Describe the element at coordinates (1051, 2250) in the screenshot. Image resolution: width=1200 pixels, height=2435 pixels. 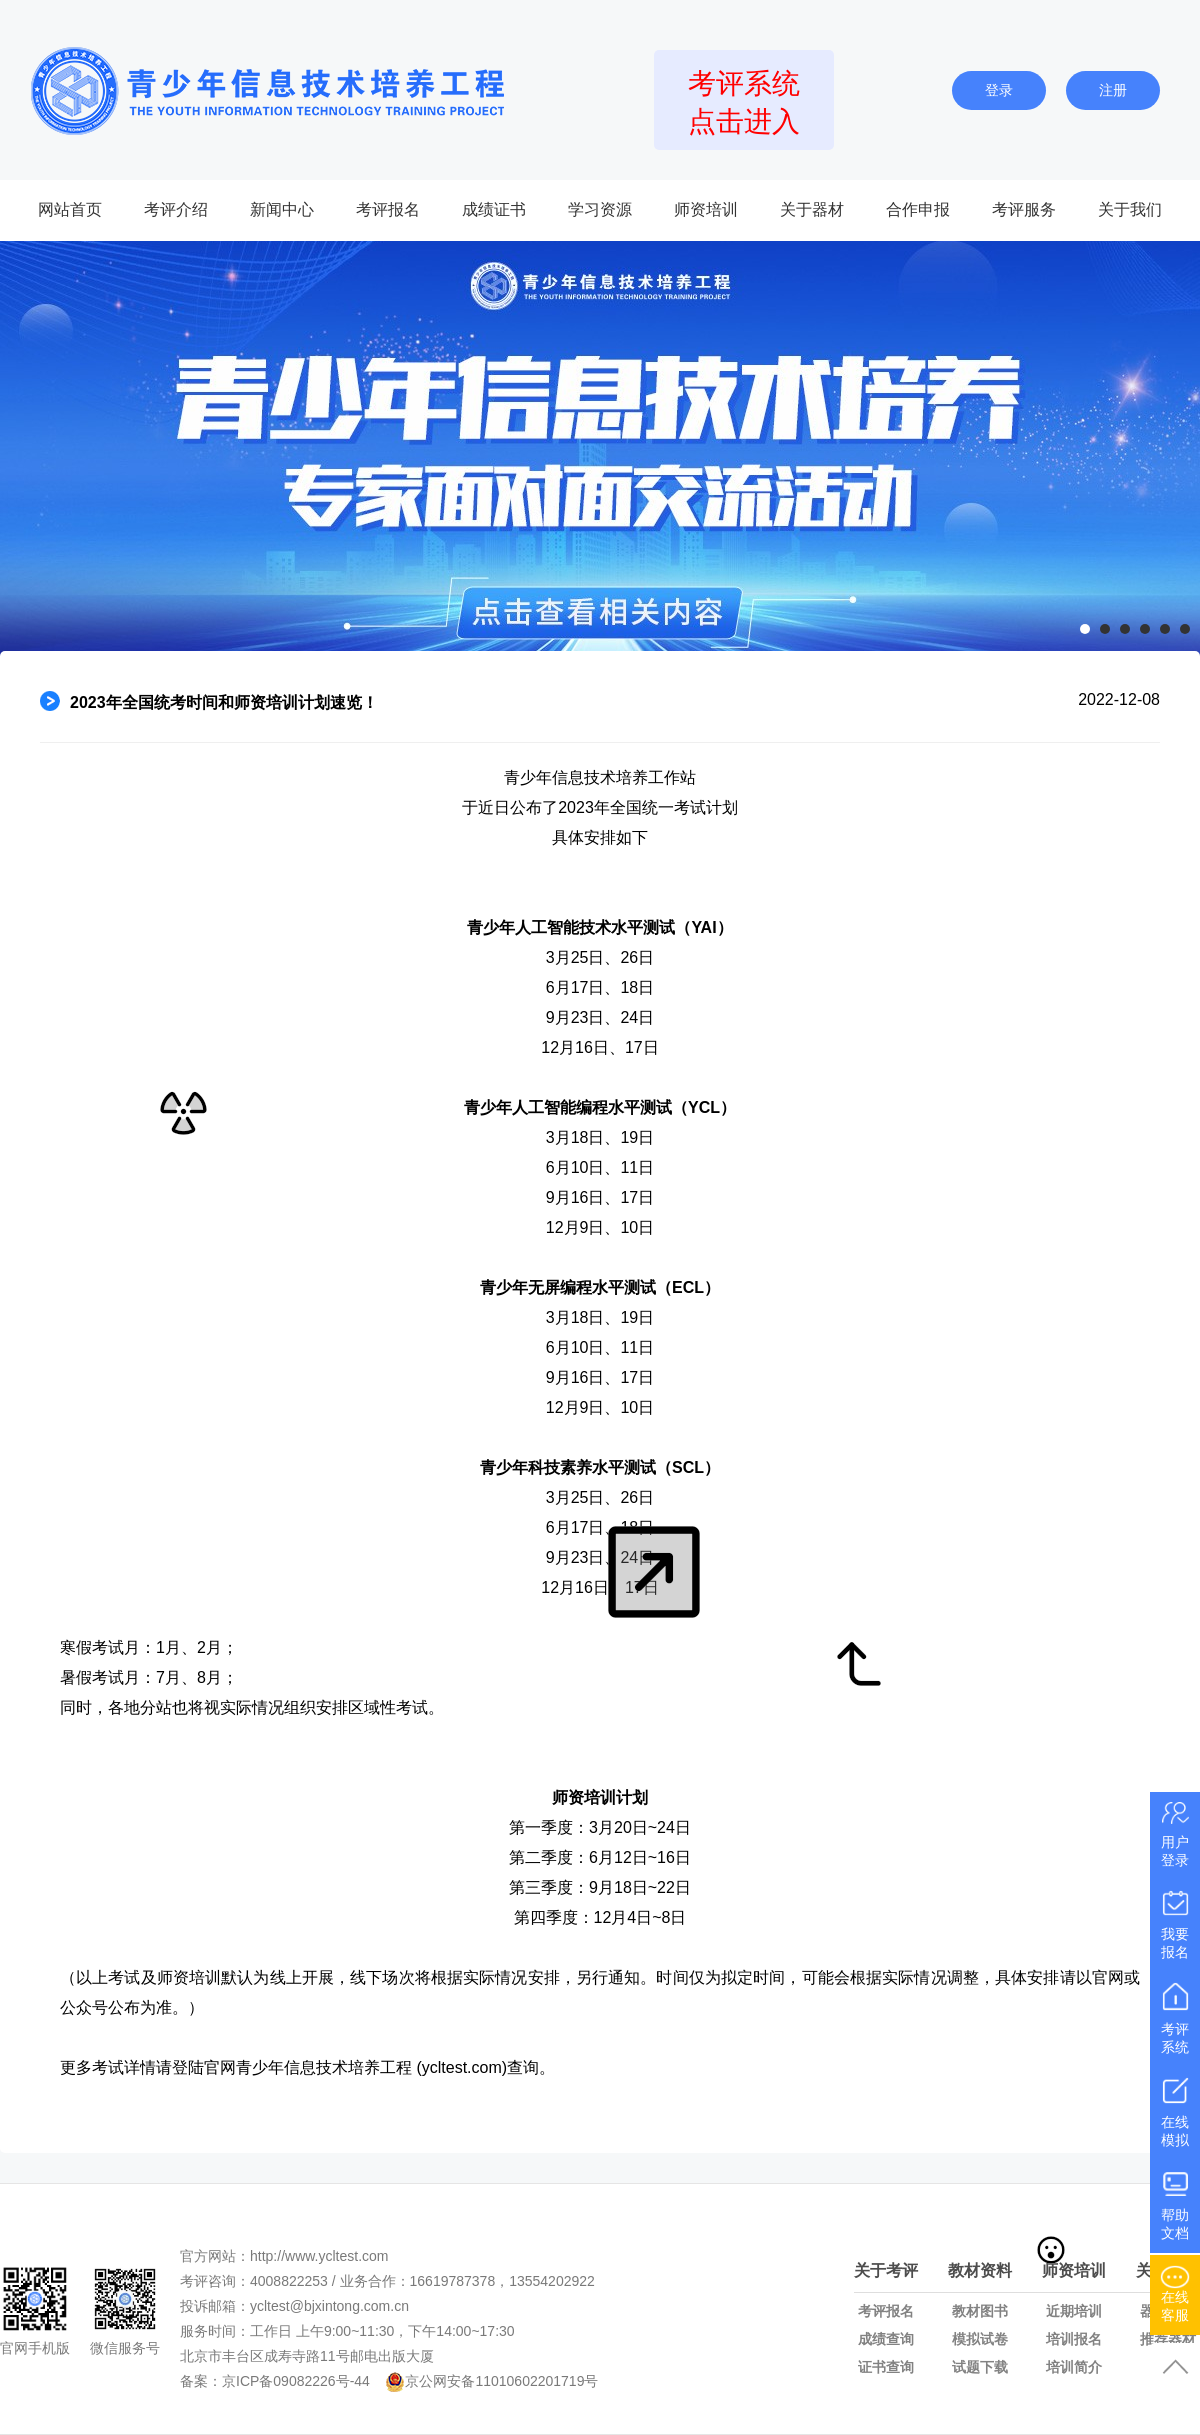
I see `indicates a surprise or unexpected event notification` at that location.